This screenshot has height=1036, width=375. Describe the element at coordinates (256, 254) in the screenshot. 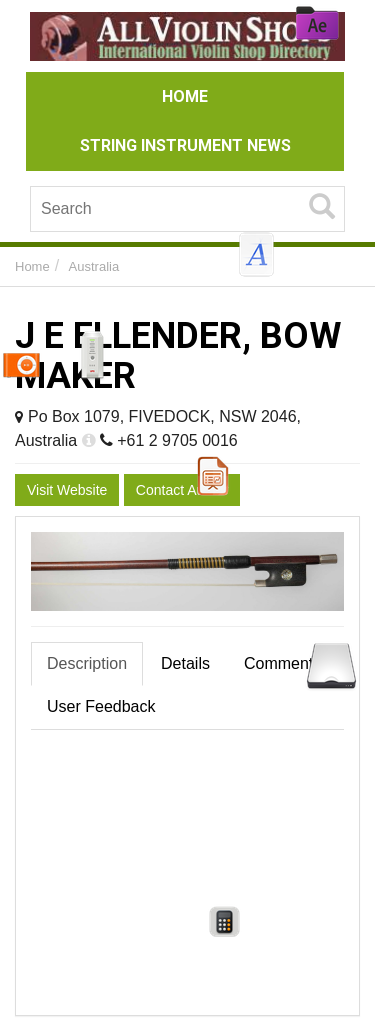

I see `open a font file` at that location.